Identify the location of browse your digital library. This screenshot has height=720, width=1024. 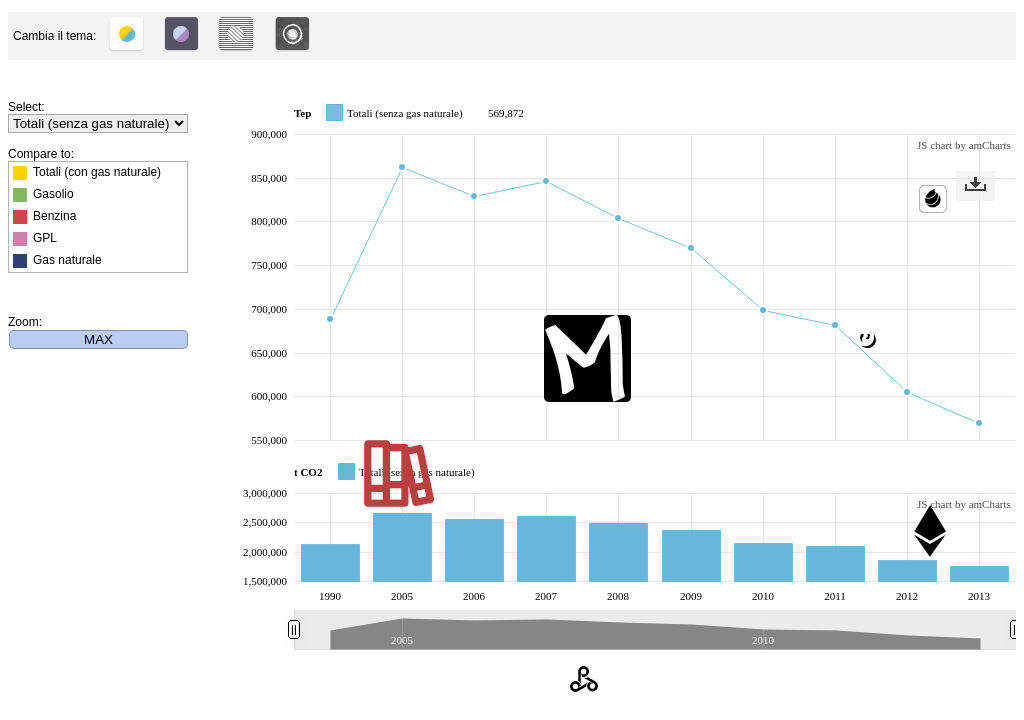
(397, 473).